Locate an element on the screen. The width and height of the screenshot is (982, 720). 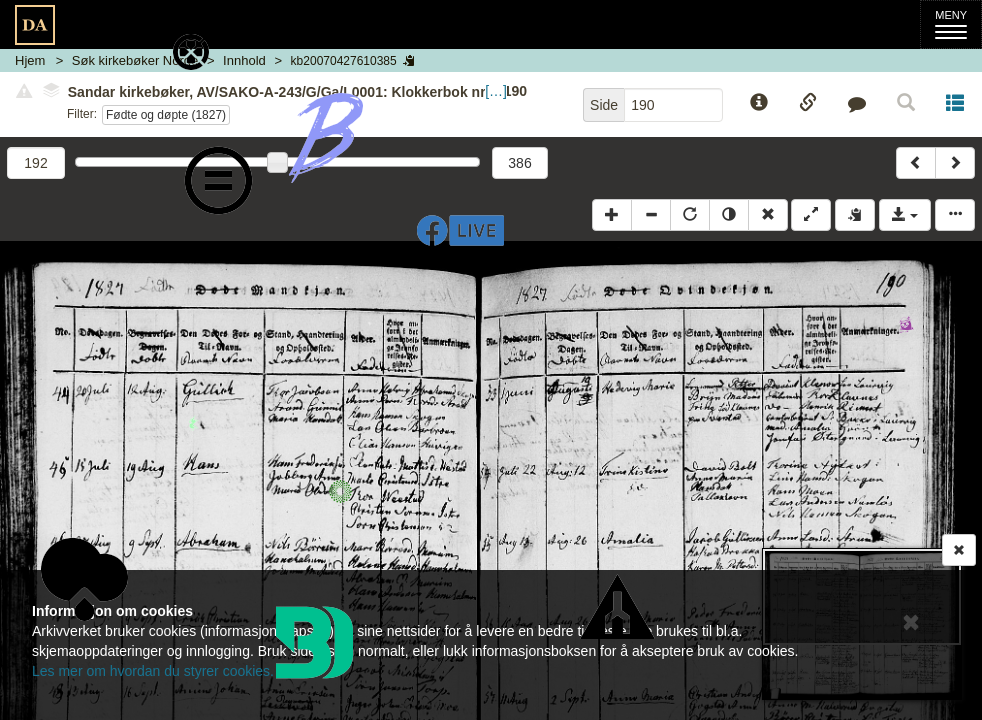
babel javascript compiler logo is located at coordinates (326, 138).